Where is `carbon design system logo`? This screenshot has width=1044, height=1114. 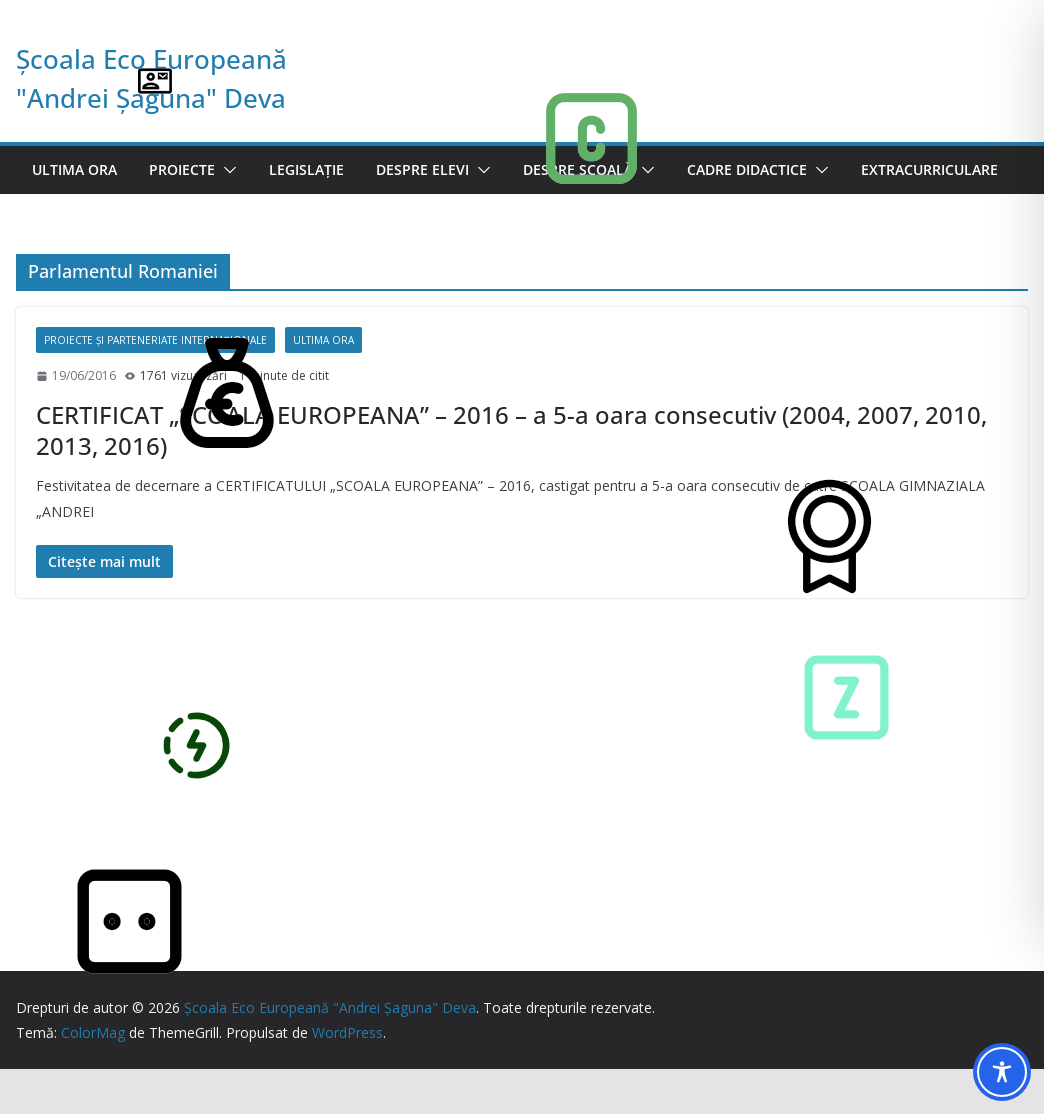
carbon design system logo is located at coordinates (591, 138).